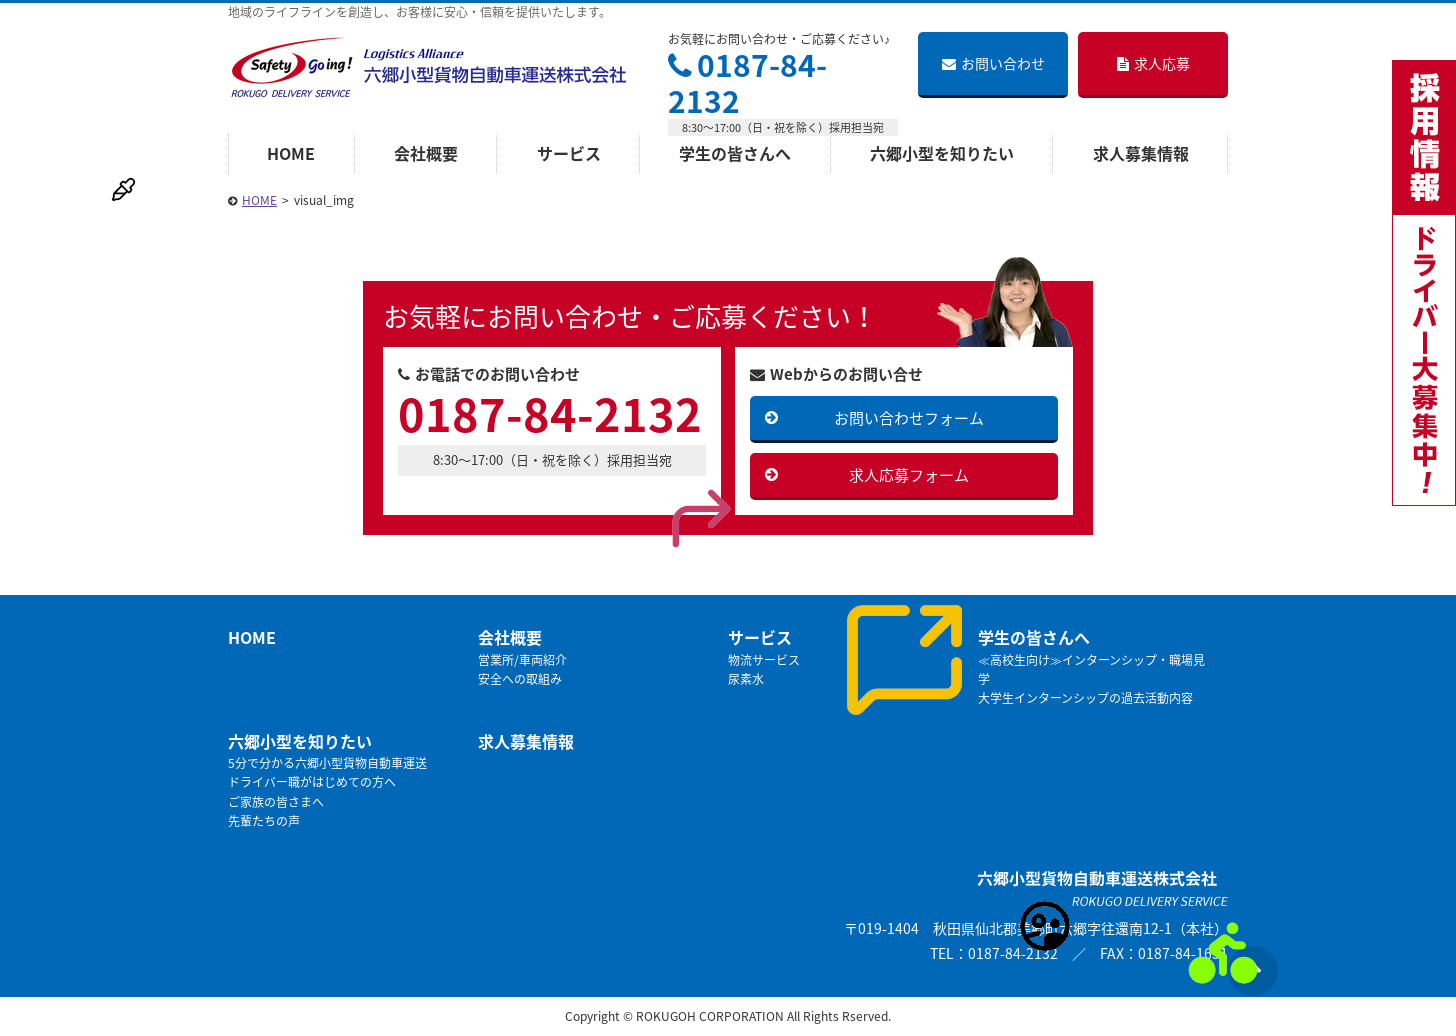 This screenshot has height=1036, width=1456. Describe the element at coordinates (1223, 953) in the screenshot. I see `access cycling or bike route options` at that location.